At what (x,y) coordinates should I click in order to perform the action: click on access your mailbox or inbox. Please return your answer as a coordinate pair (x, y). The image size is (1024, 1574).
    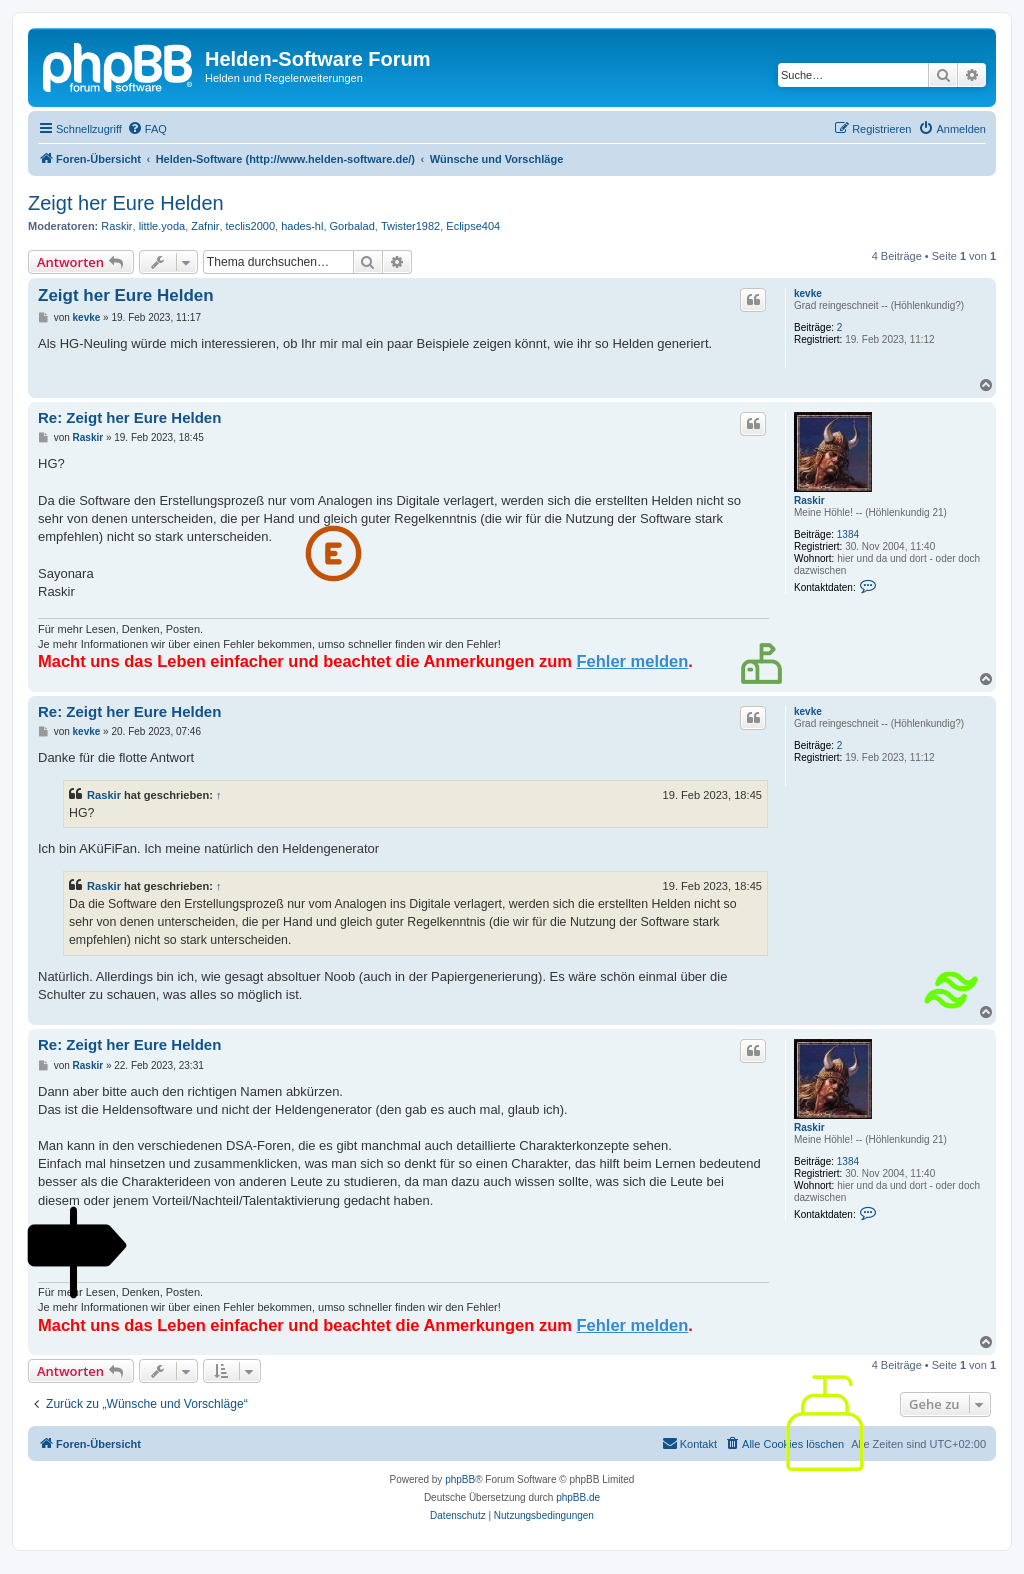
    Looking at the image, I should click on (761, 663).